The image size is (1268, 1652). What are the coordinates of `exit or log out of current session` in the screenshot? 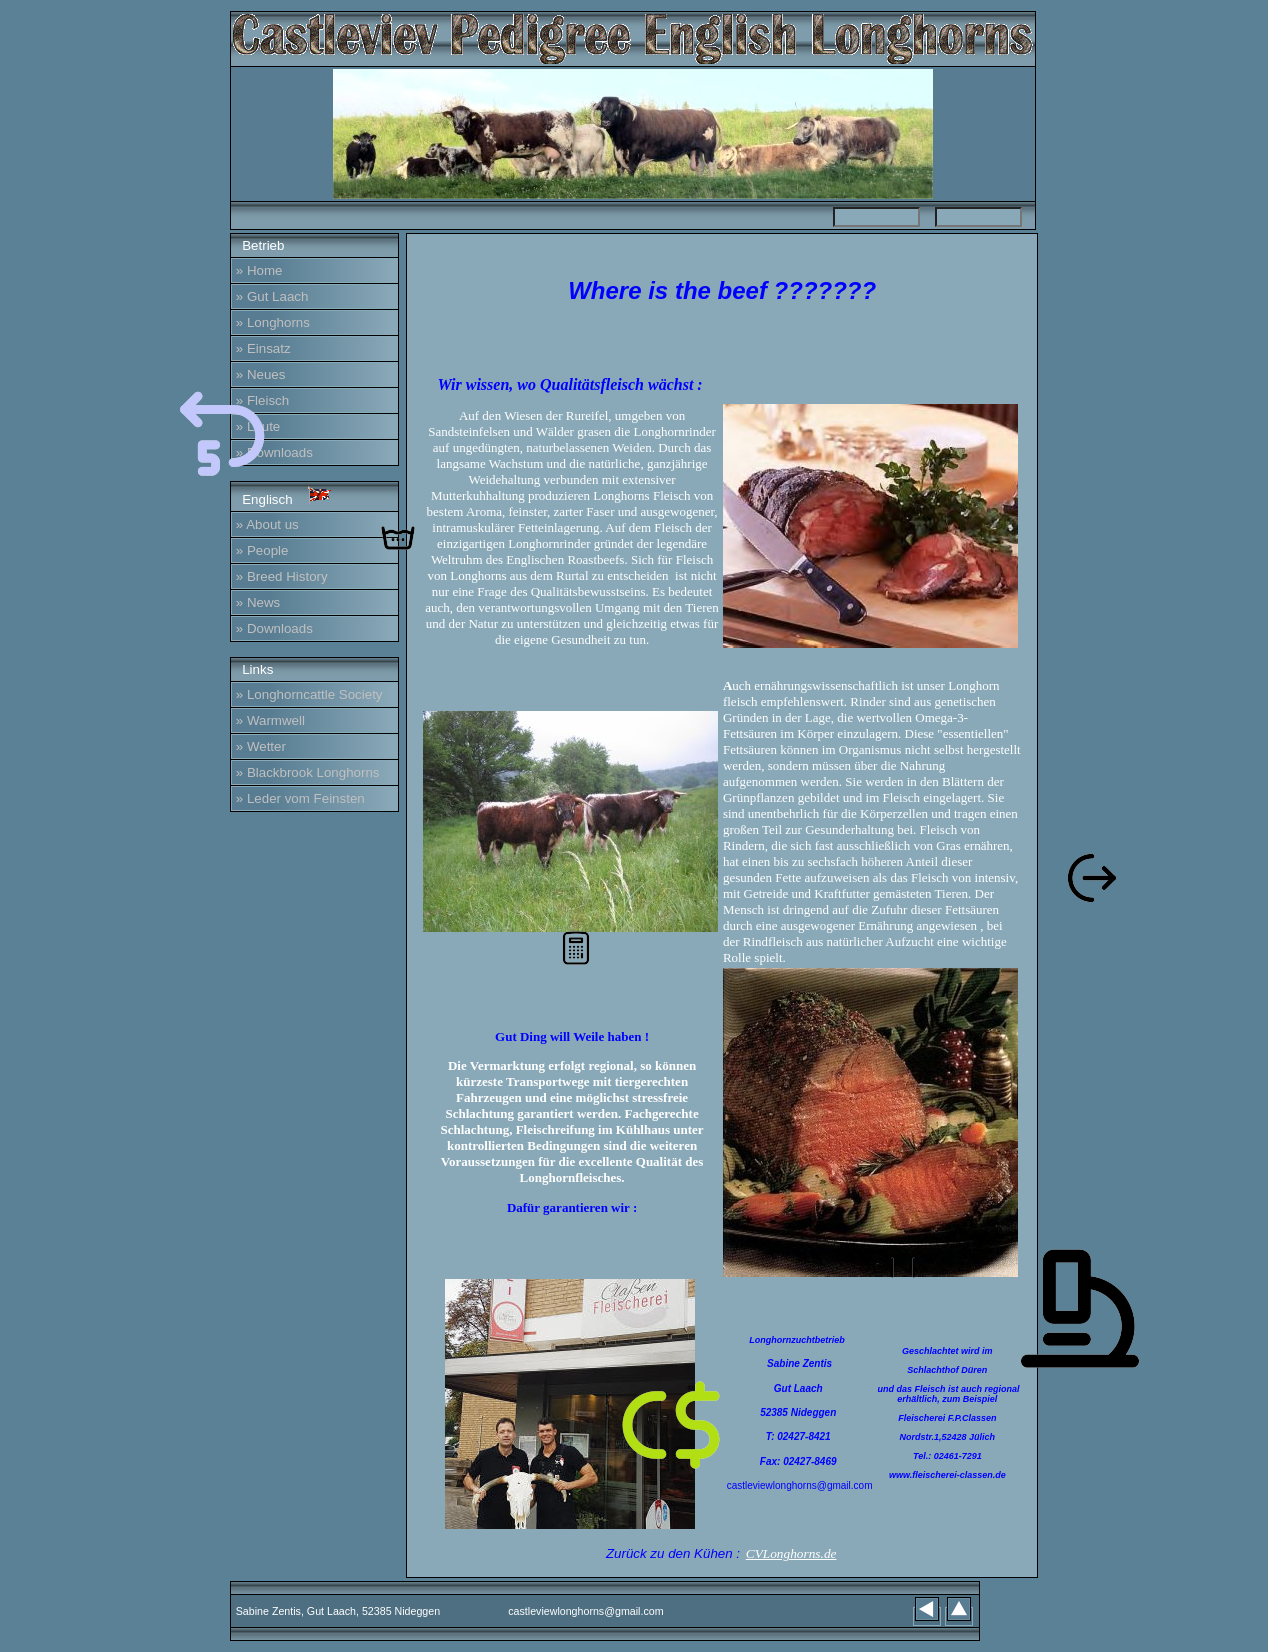 It's located at (1092, 878).